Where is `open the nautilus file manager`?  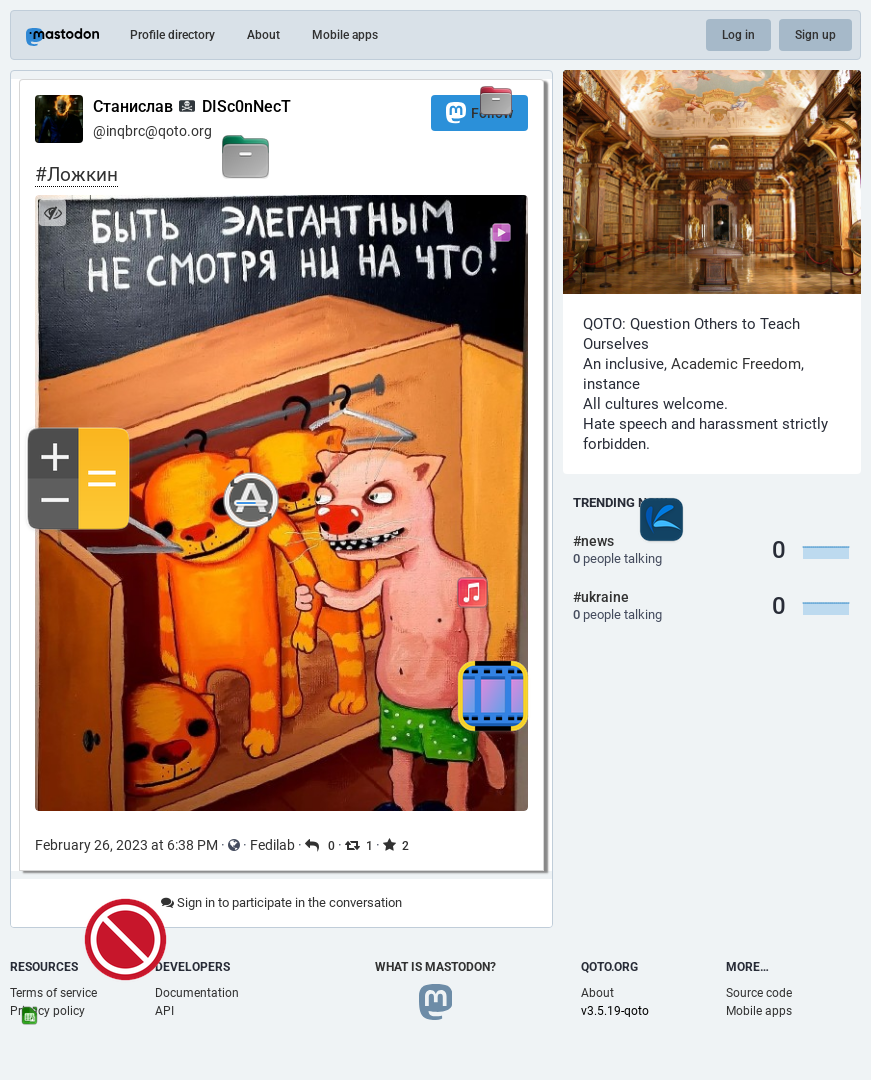
open the nautilus file manager is located at coordinates (496, 100).